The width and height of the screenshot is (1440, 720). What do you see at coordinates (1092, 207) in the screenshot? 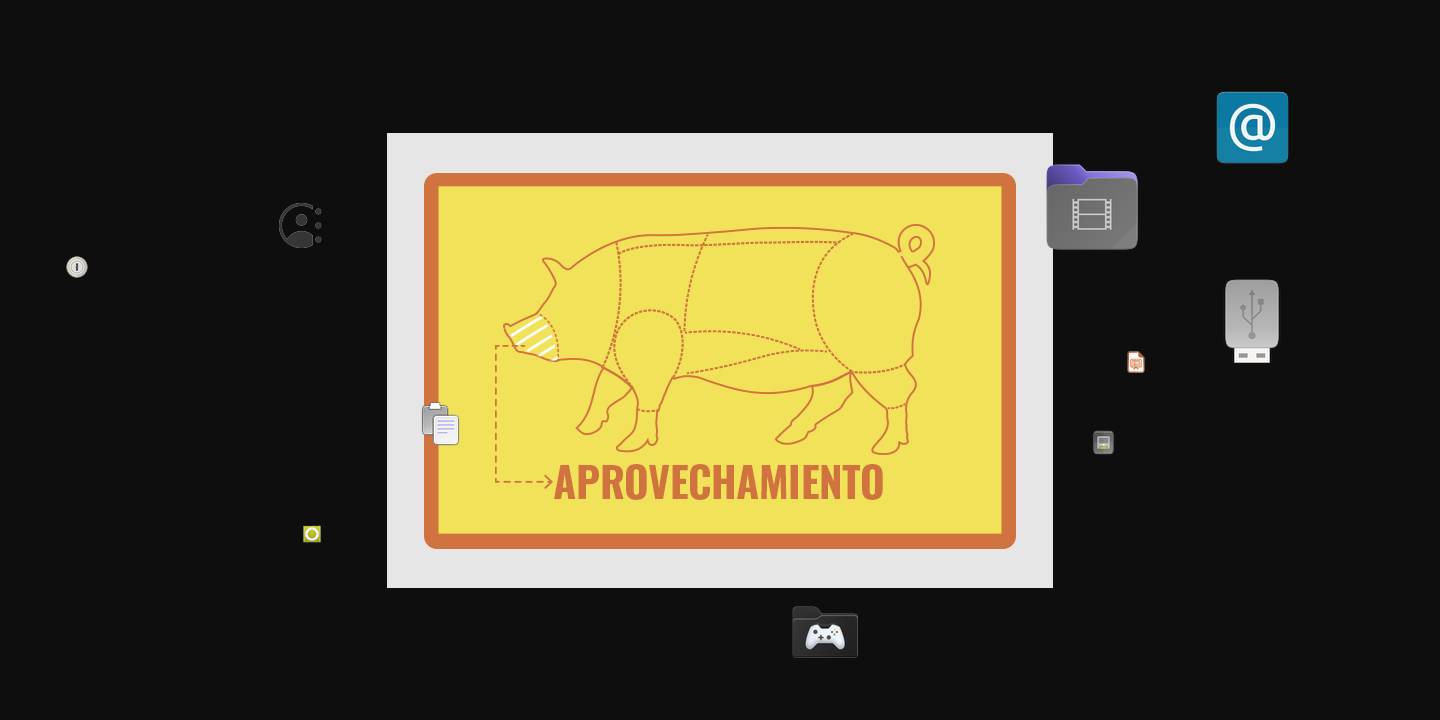
I see `open your videos folder` at bounding box center [1092, 207].